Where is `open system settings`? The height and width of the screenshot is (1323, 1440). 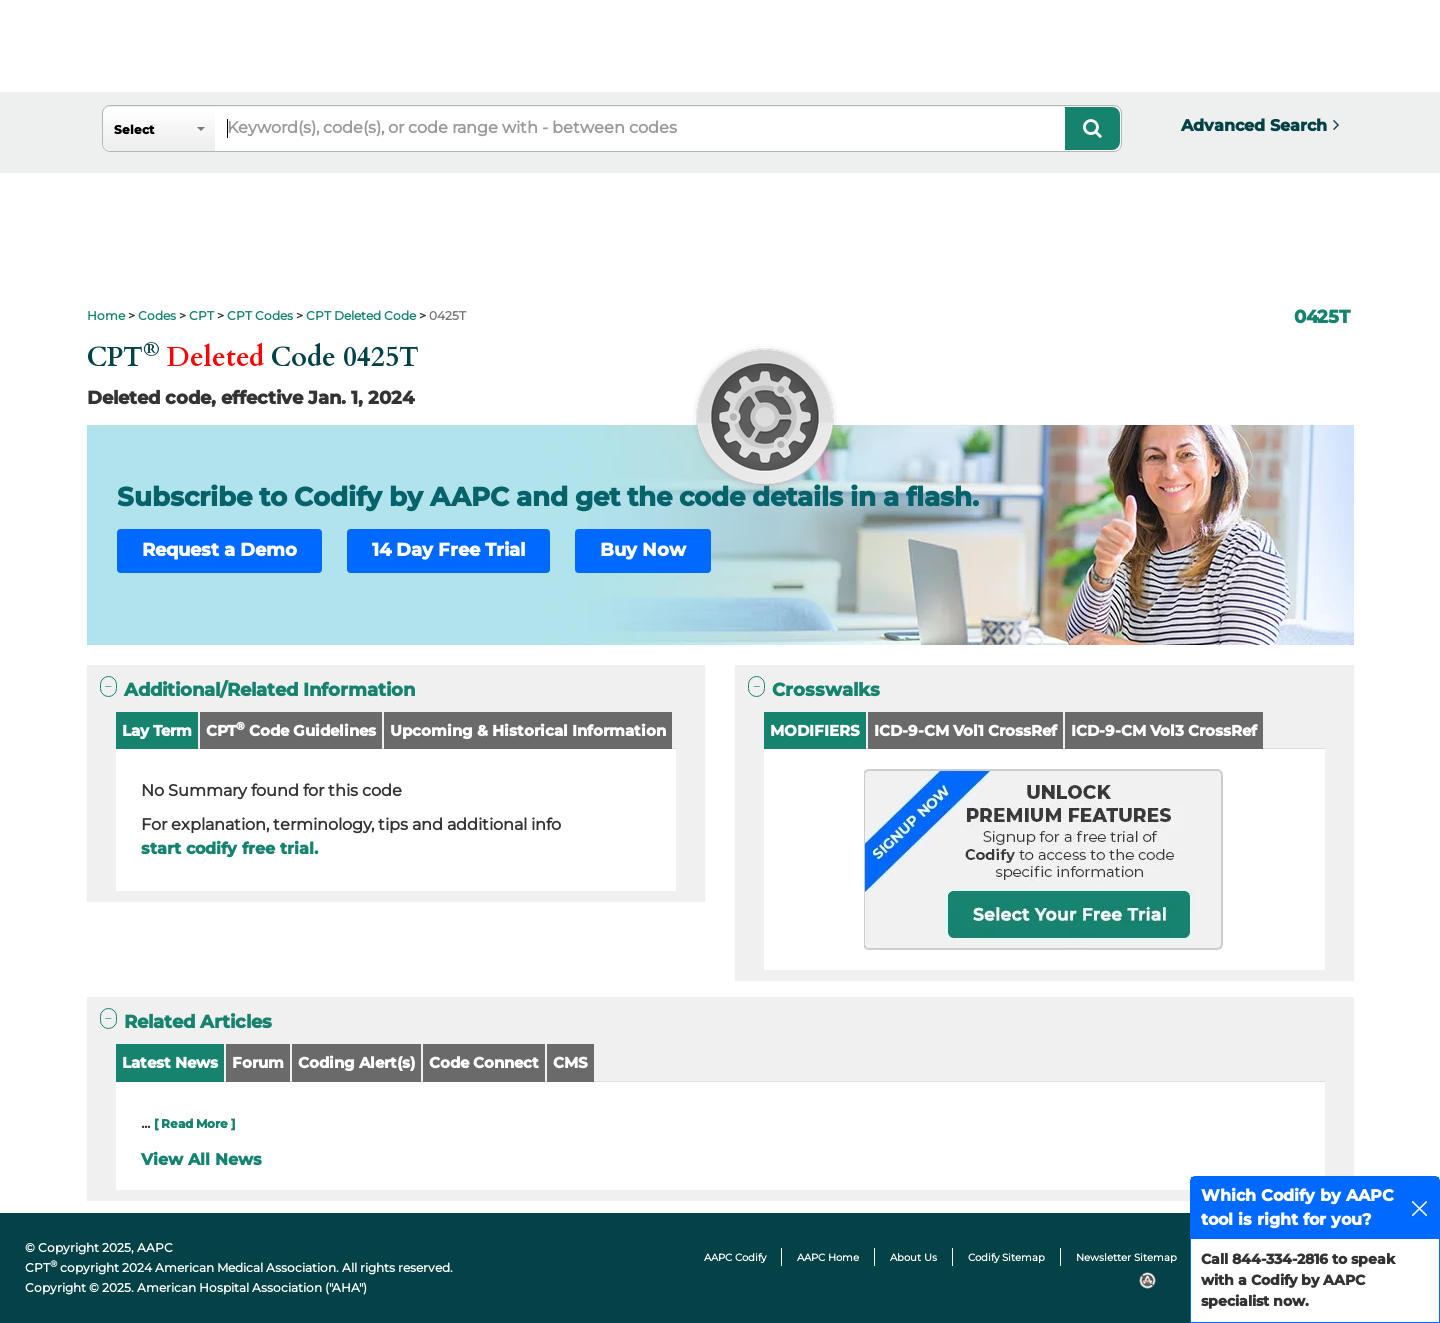 open system settings is located at coordinates (765, 417).